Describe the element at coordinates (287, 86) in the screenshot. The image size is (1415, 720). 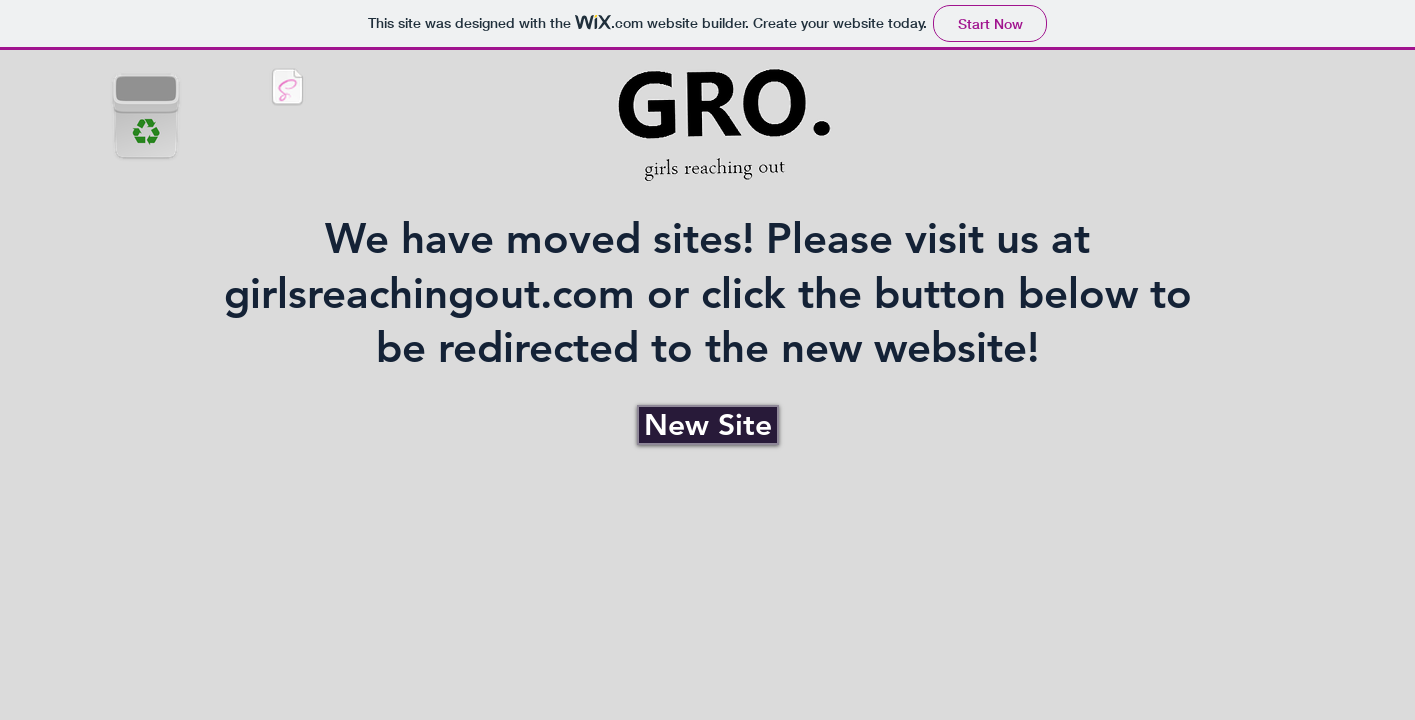
I see `indicates a sass stylesheet file` at that location.